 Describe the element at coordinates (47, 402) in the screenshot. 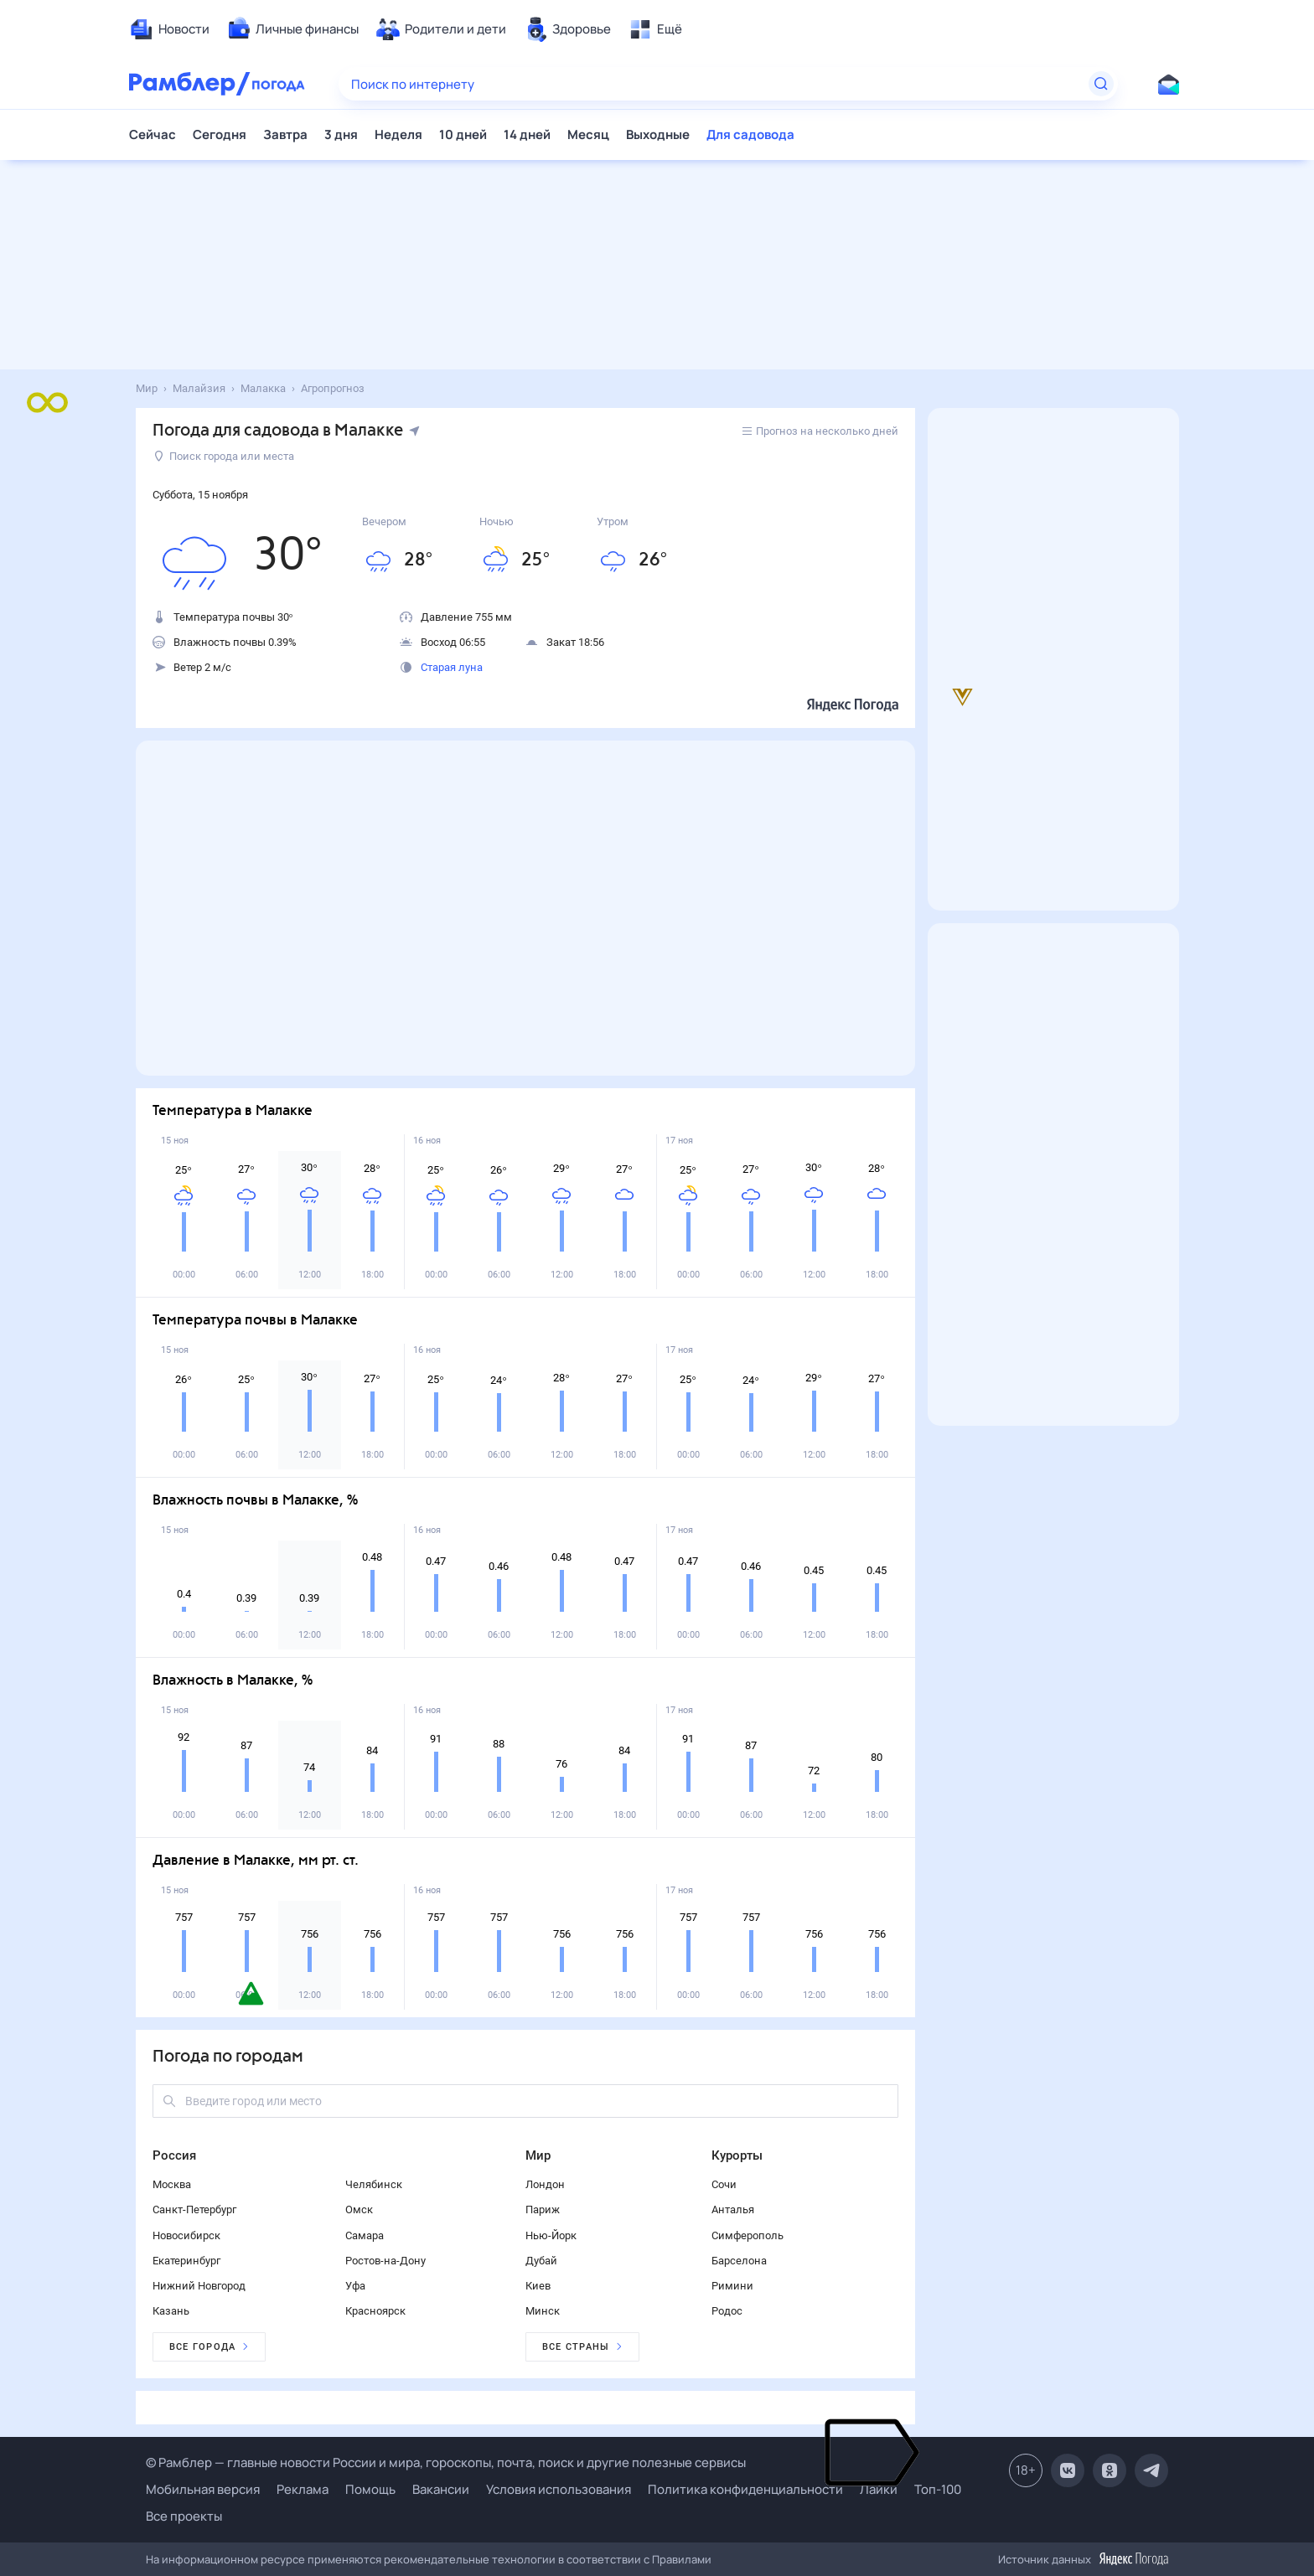

I see `indicates unlimited or infinite capacity` at that location.